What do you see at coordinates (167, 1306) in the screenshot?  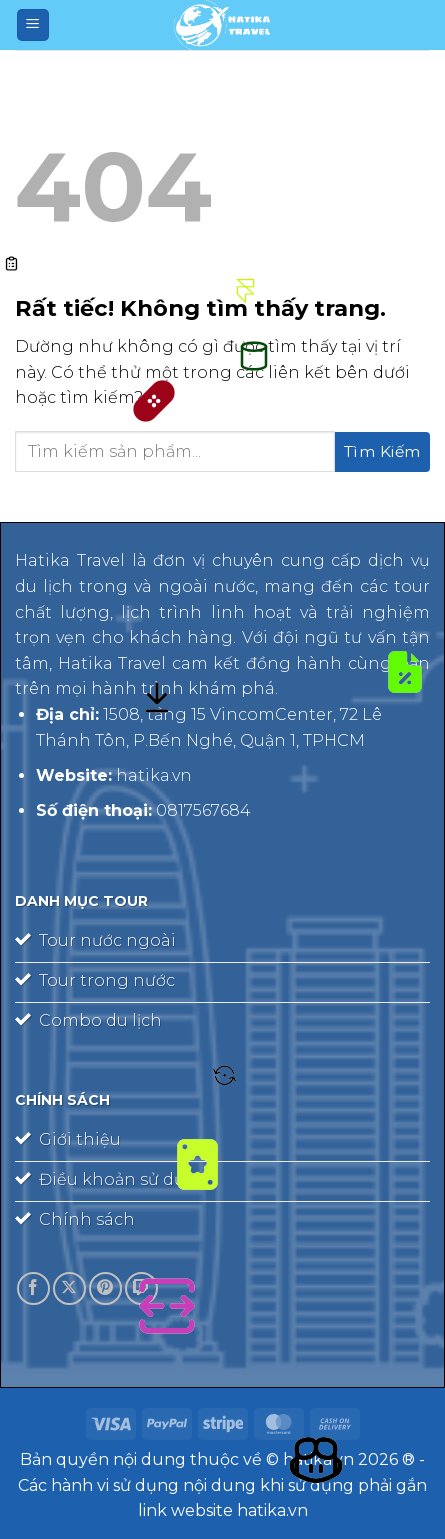 I see `expand to wide viewport mode` at bounding box center [167, 1306].